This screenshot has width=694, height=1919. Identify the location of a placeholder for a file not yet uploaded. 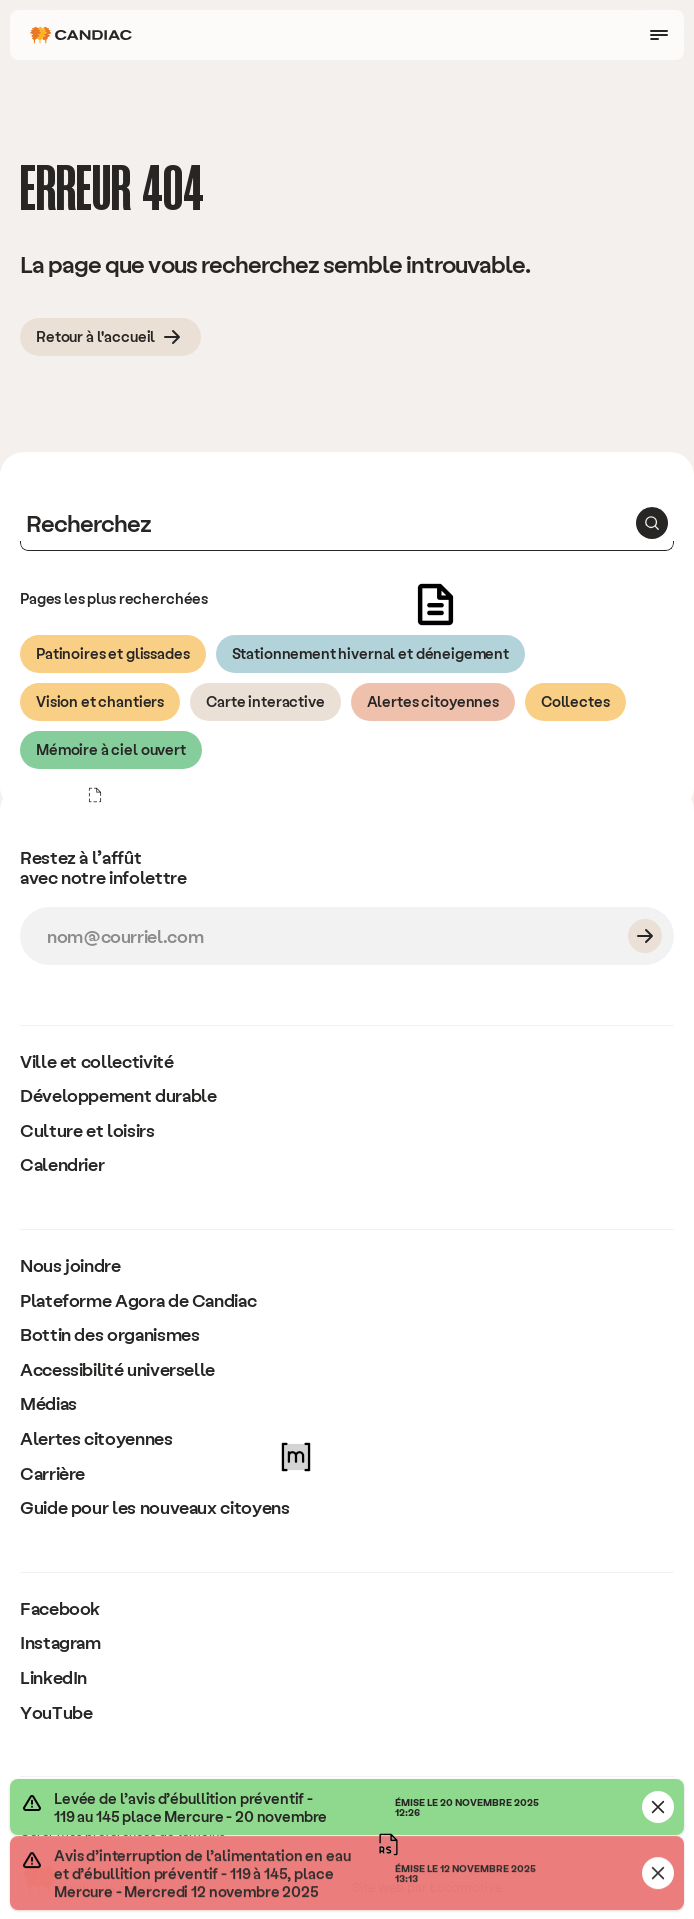
(95, 795).